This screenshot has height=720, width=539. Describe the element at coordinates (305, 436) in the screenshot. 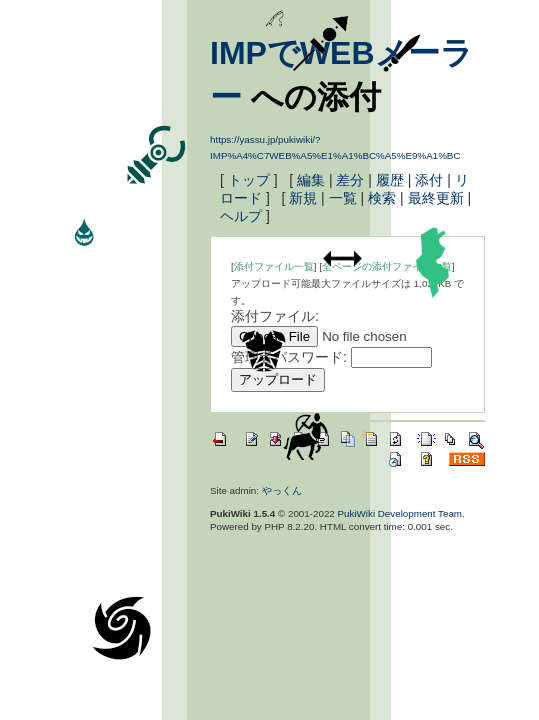

I see `select centaur character or unit` at that location.